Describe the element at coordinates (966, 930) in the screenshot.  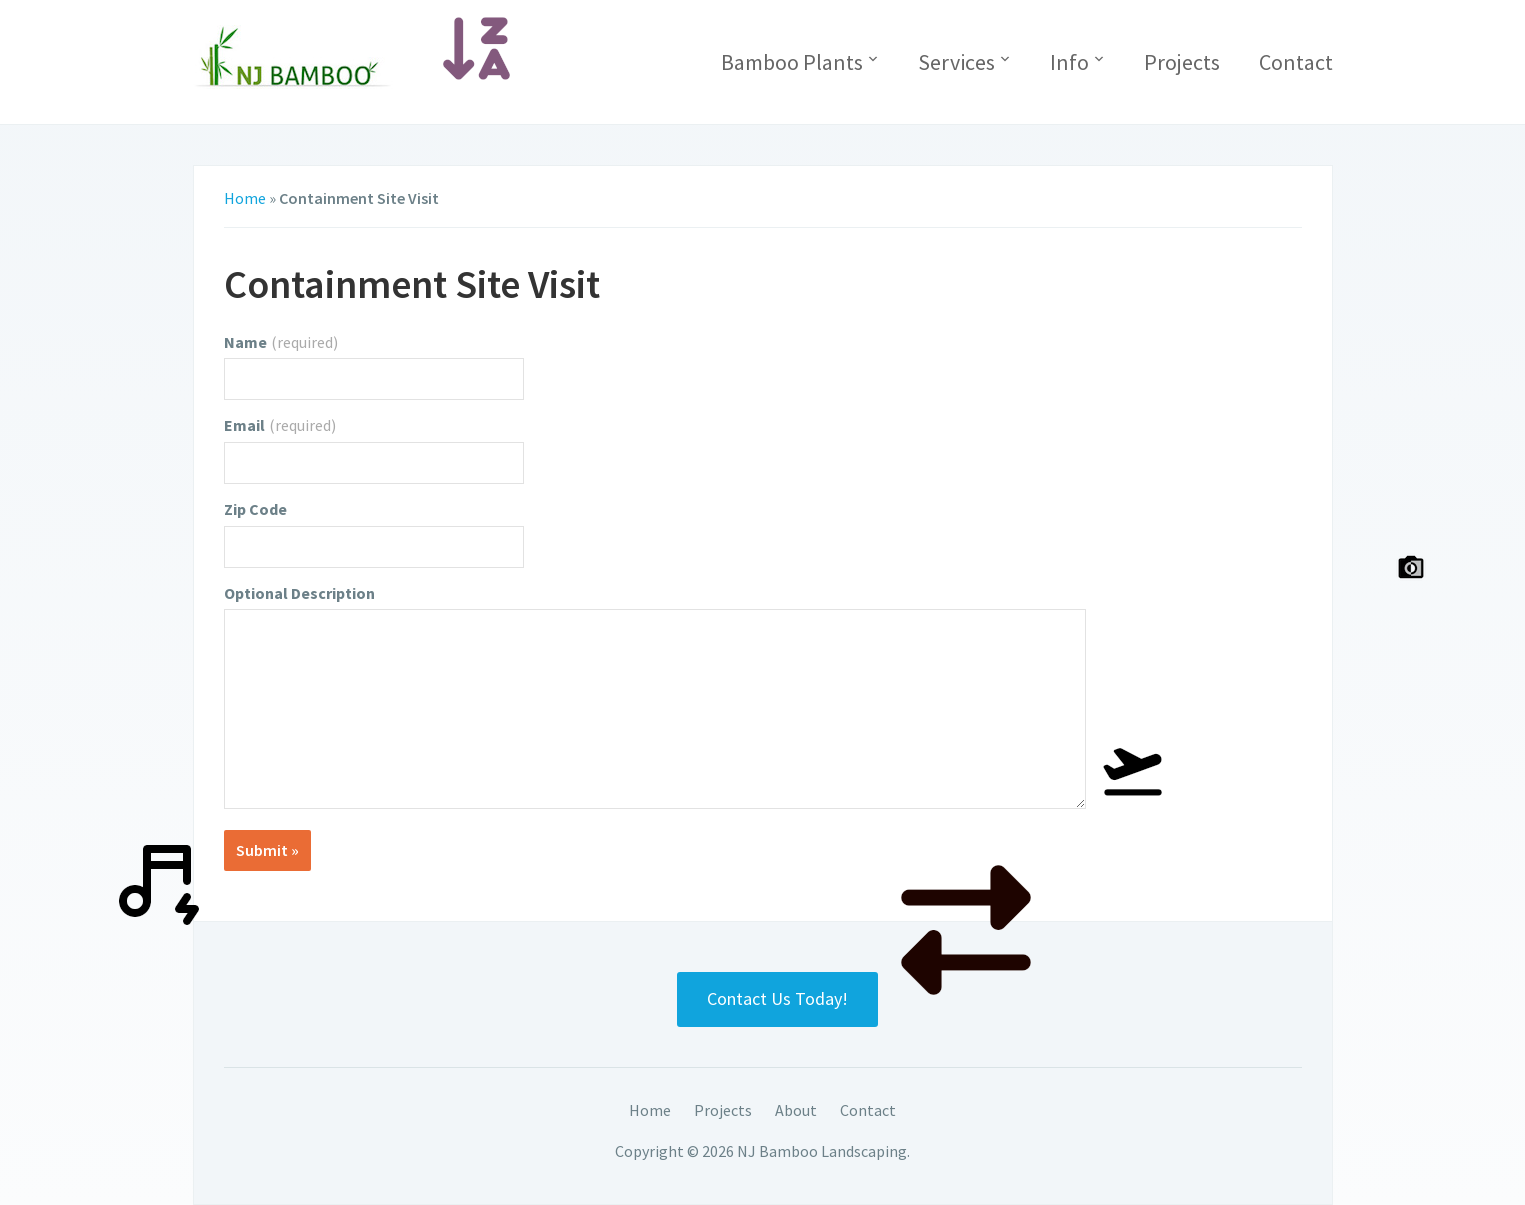
I see `swap or exchange items` at that location.